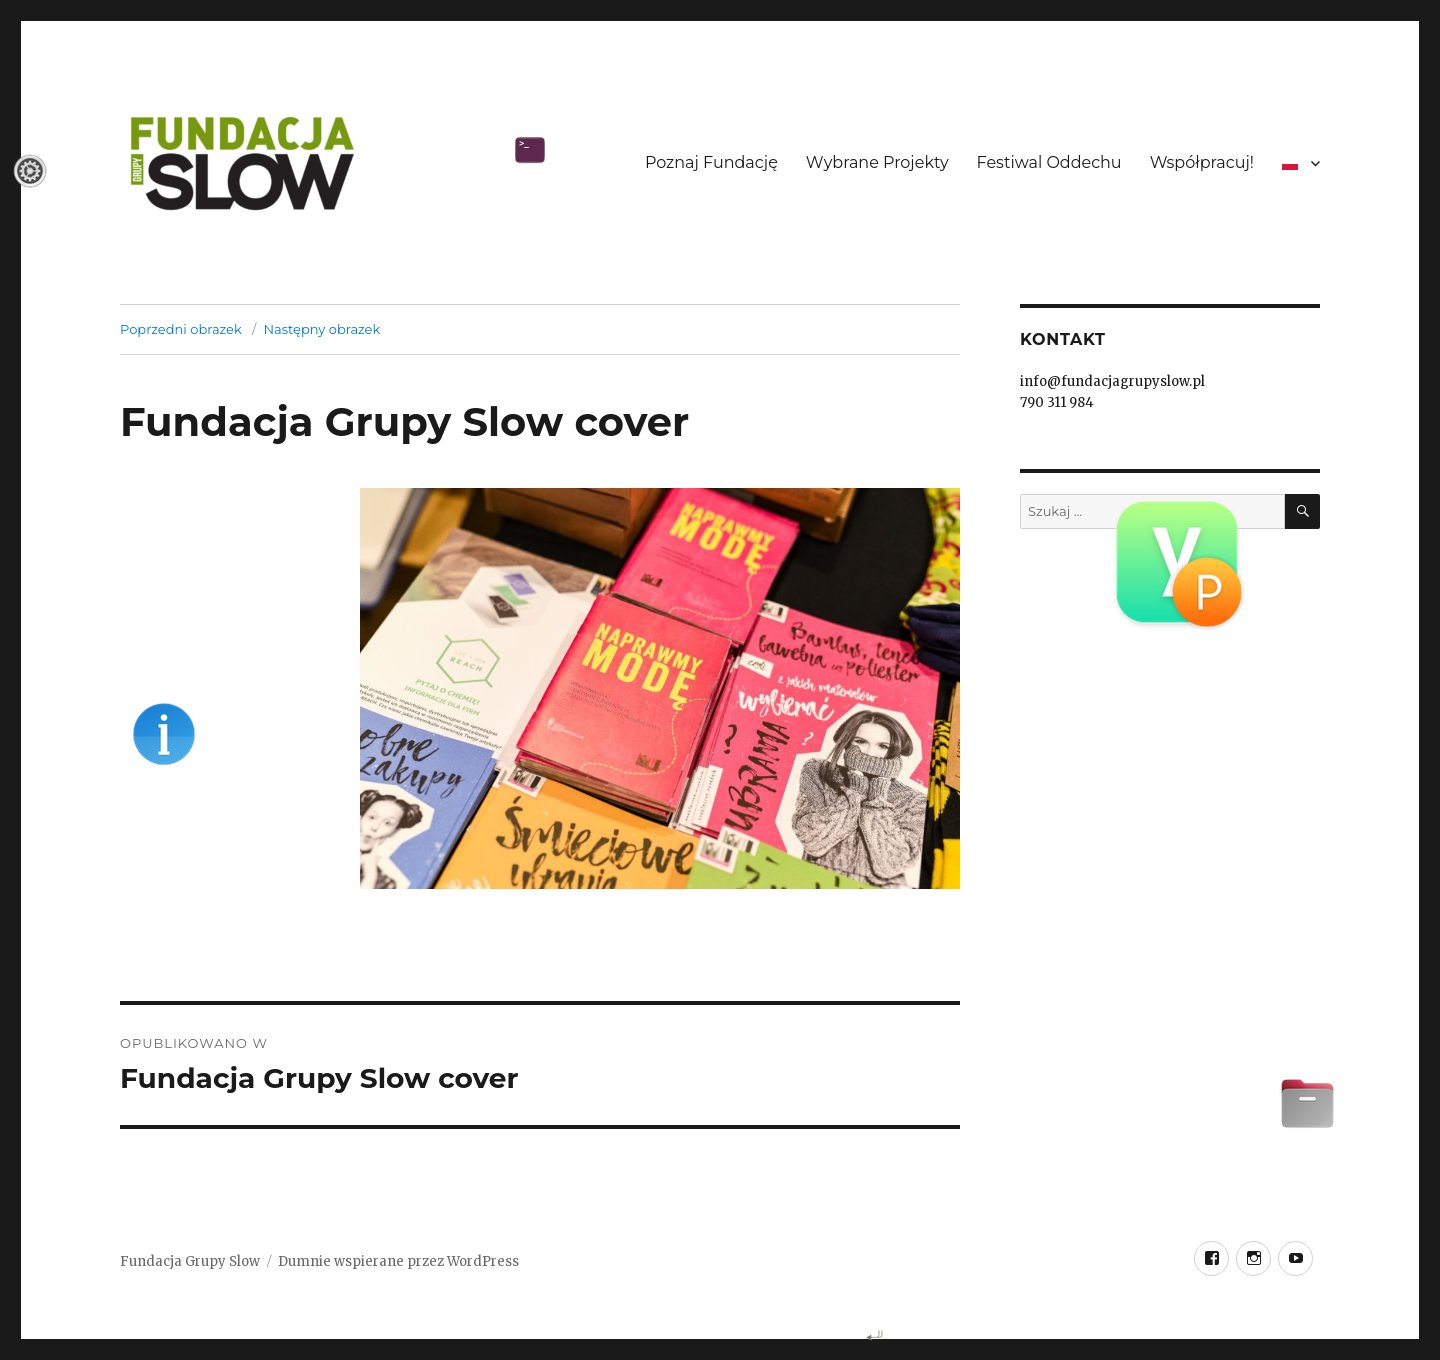 The height and width of the screenshot is (1360, 1440). I want to click on open the file manager application, so click(1307, 1103).